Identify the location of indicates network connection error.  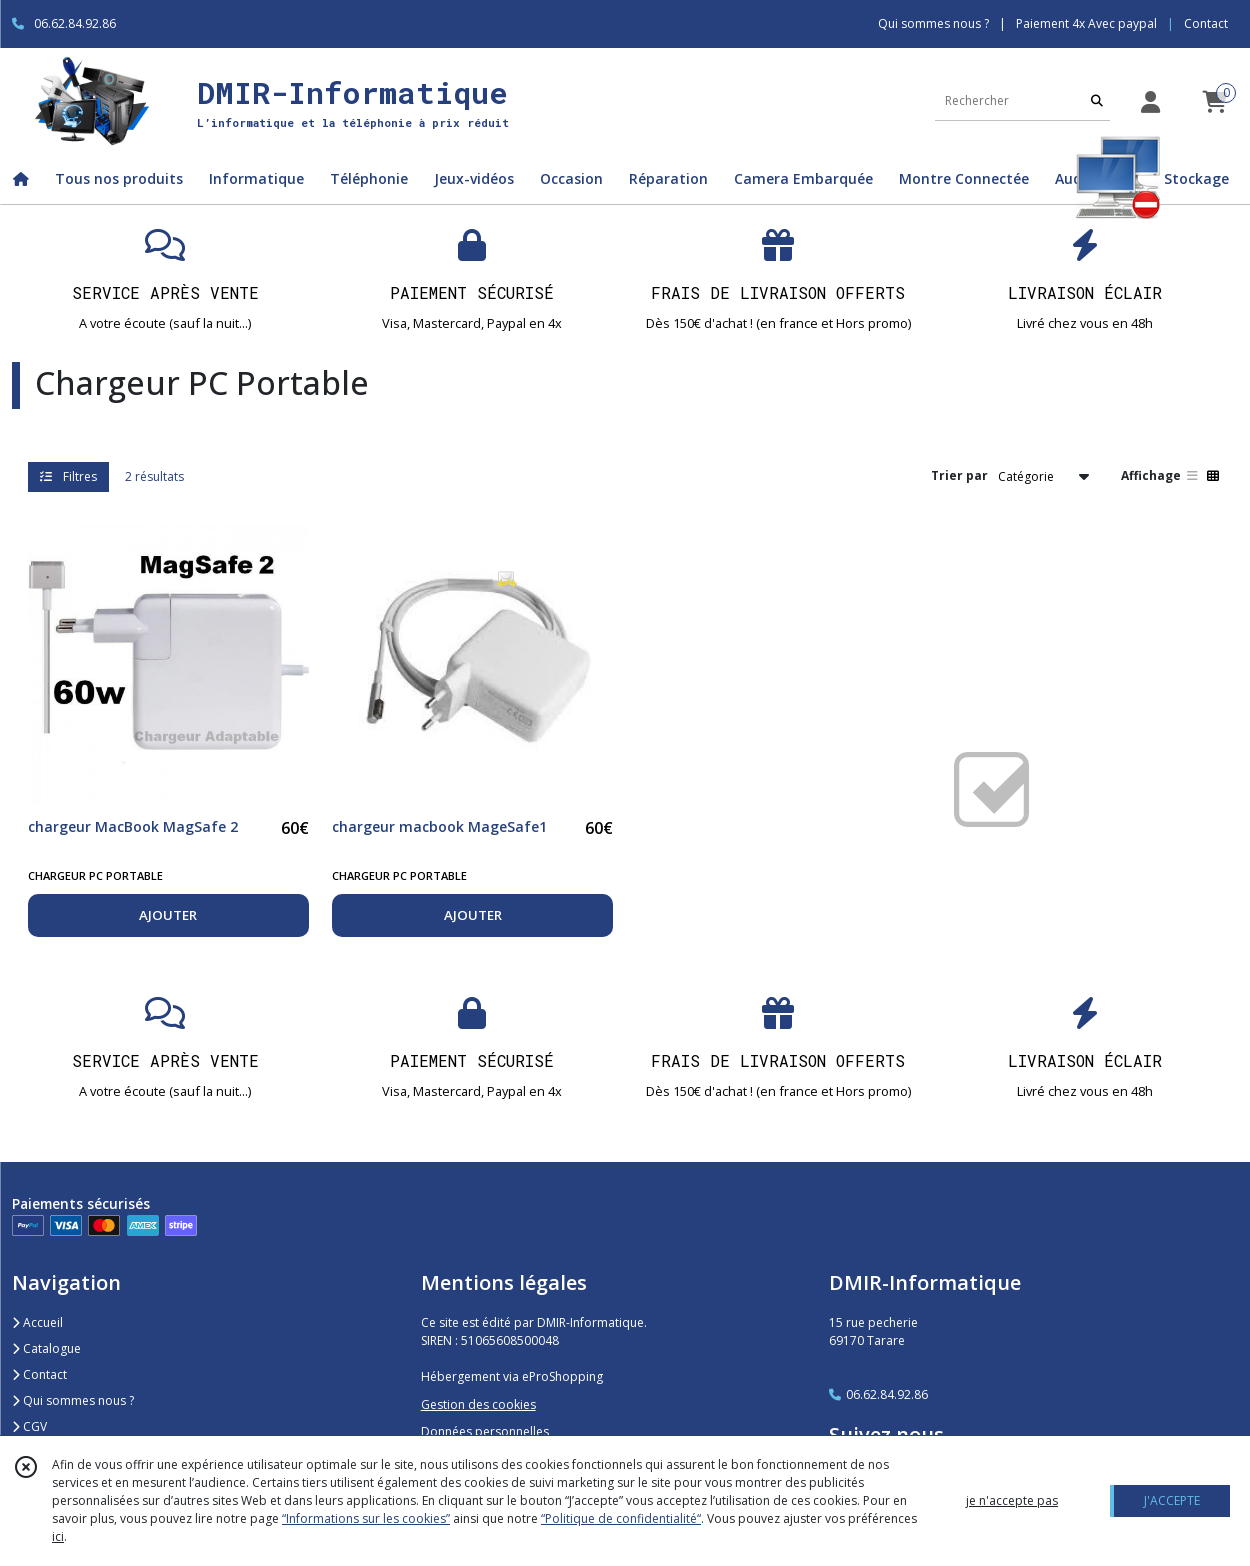
(1117, 177).